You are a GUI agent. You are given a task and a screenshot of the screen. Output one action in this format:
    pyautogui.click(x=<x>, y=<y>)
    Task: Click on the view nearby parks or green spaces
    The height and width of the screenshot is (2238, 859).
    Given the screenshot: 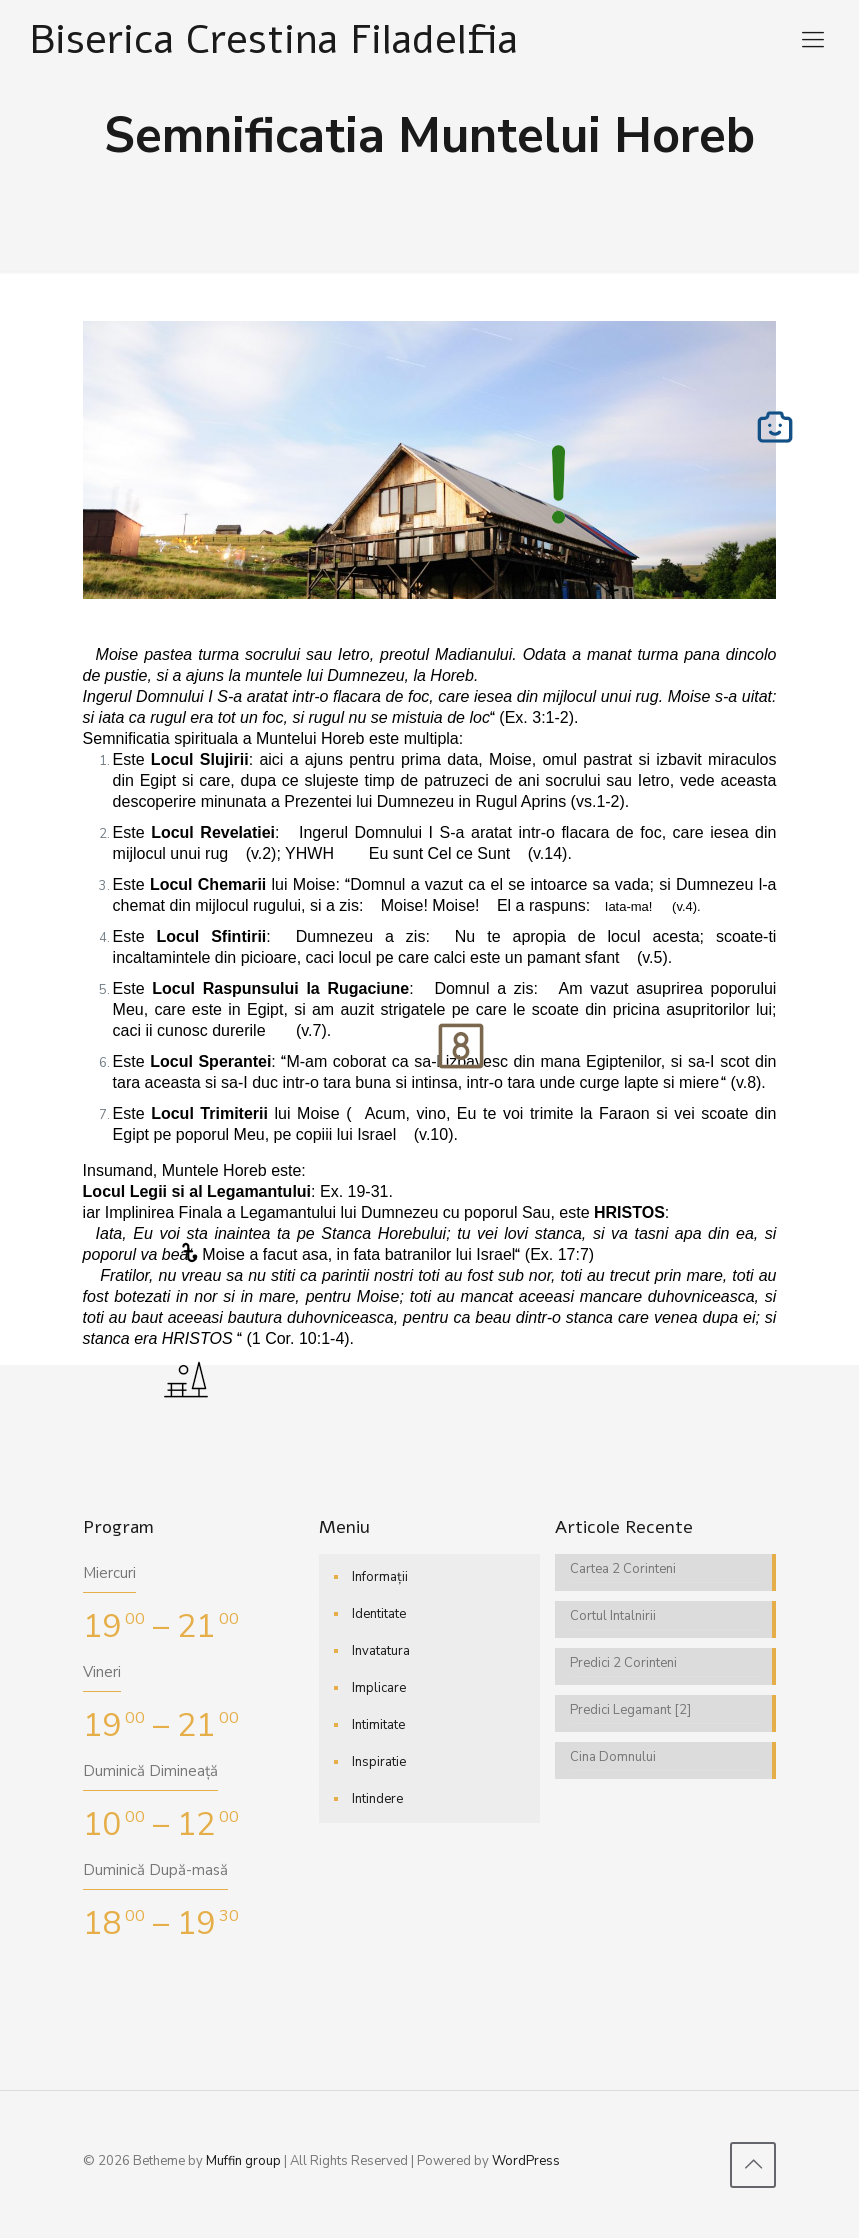 What is the action you would take?
    pyautogui.click(x=186, y=1382)
    